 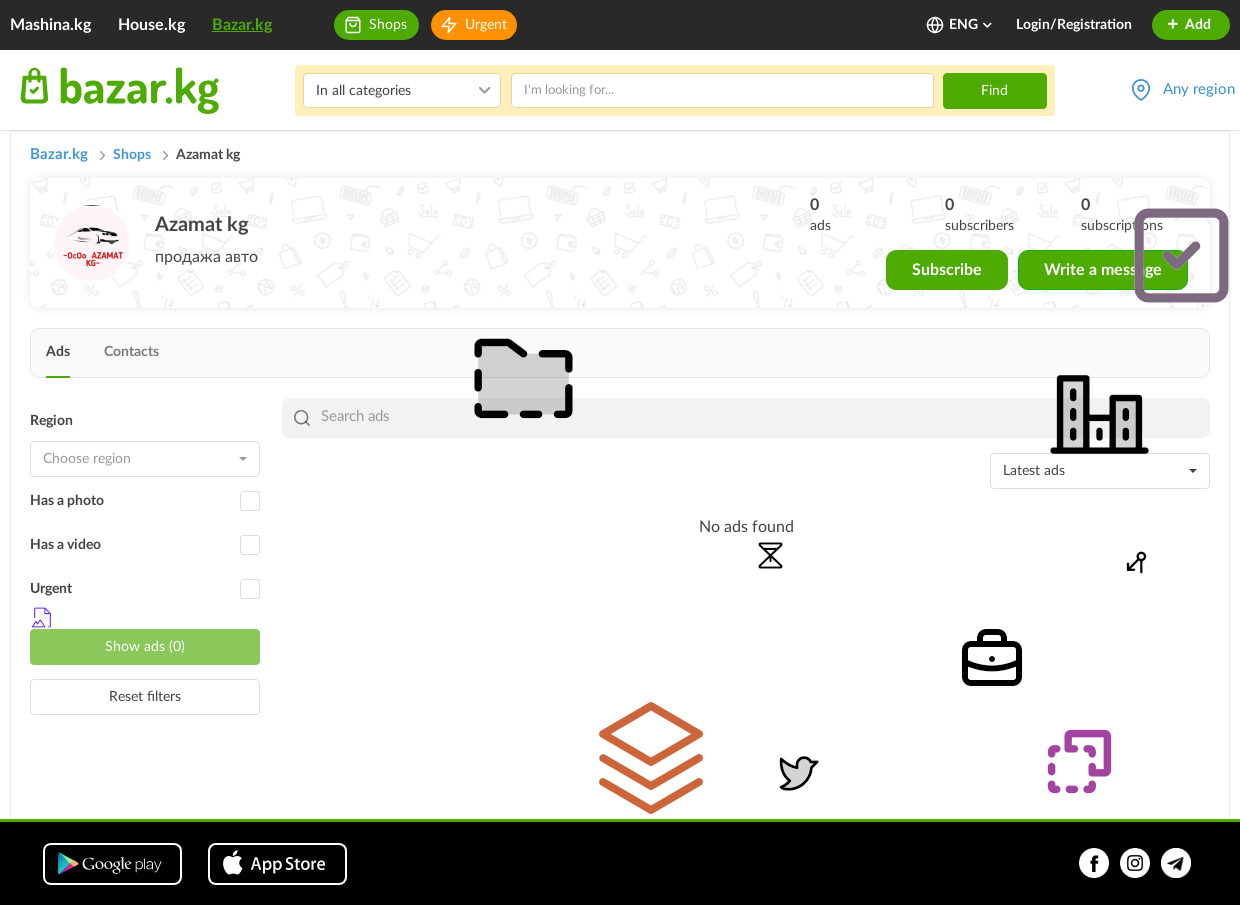 I want to click on view layers or stacked content, so click(x=651, y=758).